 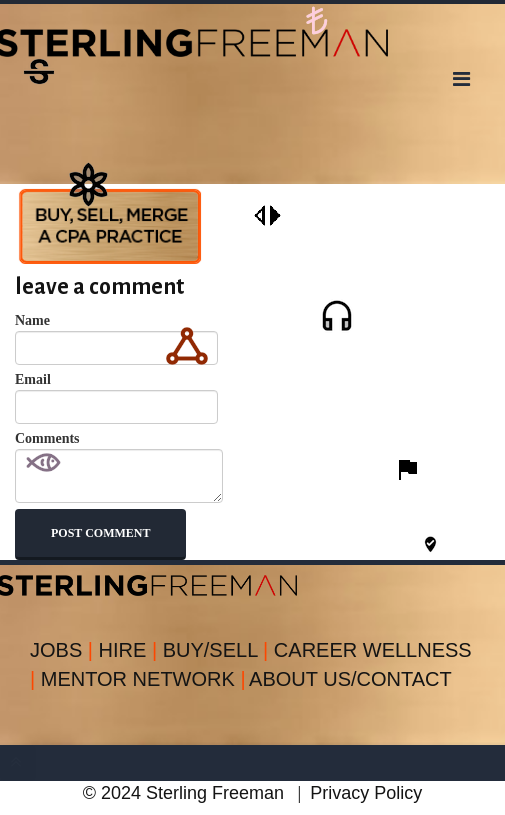 What do you see at coordinates (88, 184) in the screenshot?
I see `apply a vintage or retro photo filter` at bounding box center [88, 184].